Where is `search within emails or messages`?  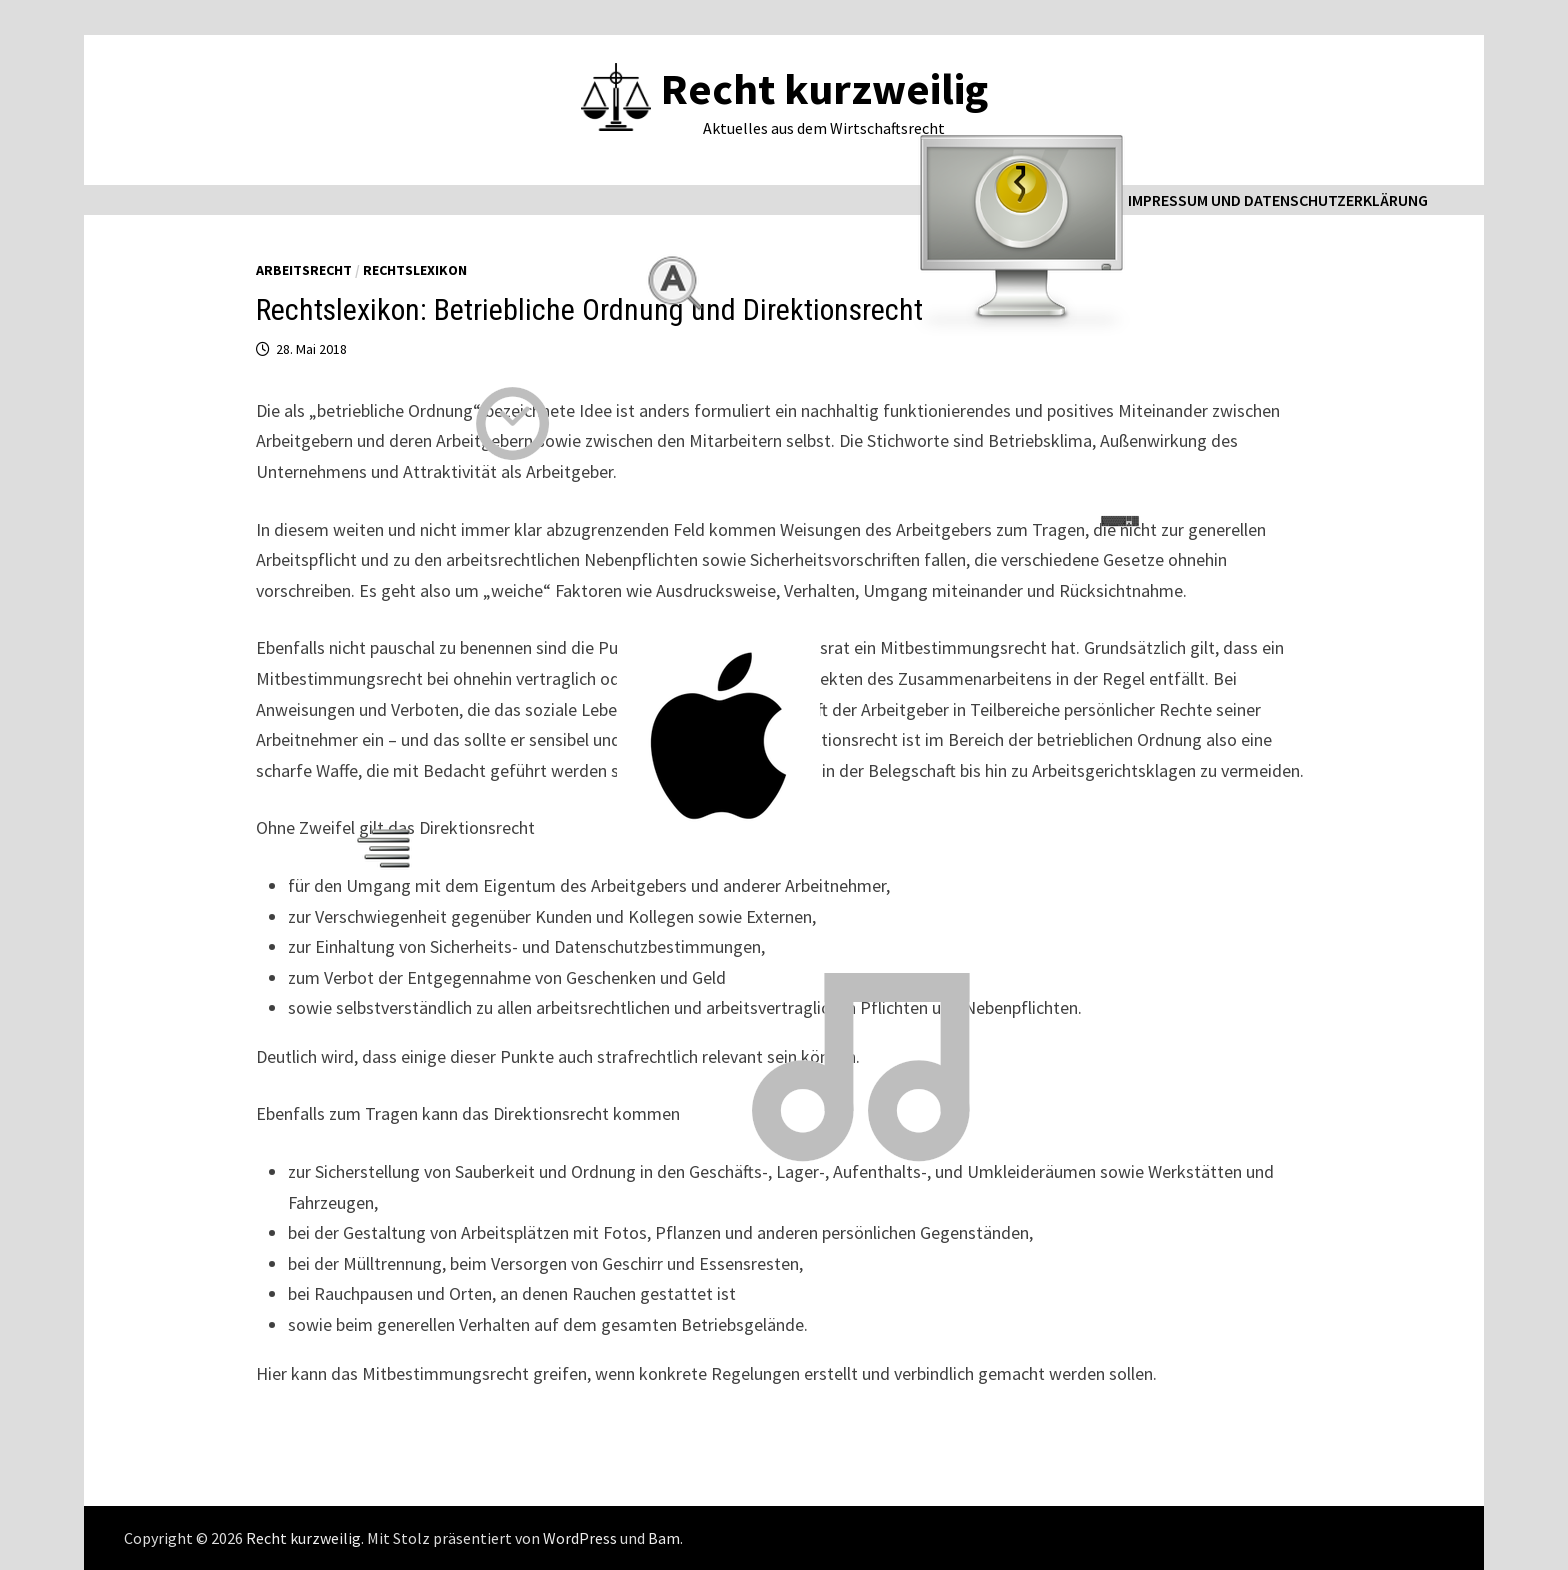
search within emails or messages is located at coordinates (675, 283).